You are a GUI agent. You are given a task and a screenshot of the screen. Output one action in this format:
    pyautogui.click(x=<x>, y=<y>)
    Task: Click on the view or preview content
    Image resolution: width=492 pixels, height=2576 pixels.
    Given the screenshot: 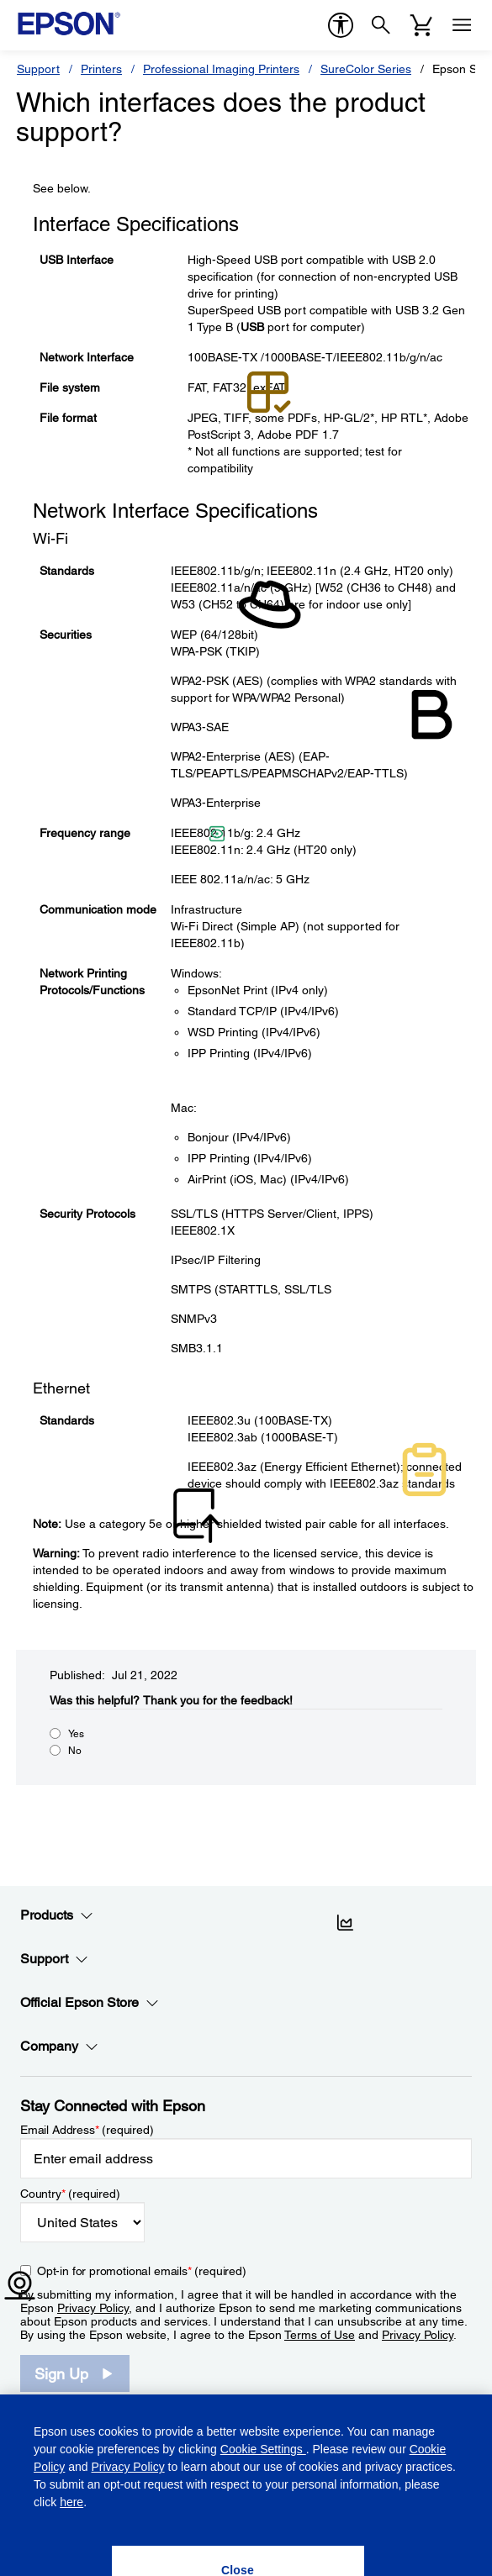 What is the action you would take?
    pyautogui.click(x=217, y=834)
    